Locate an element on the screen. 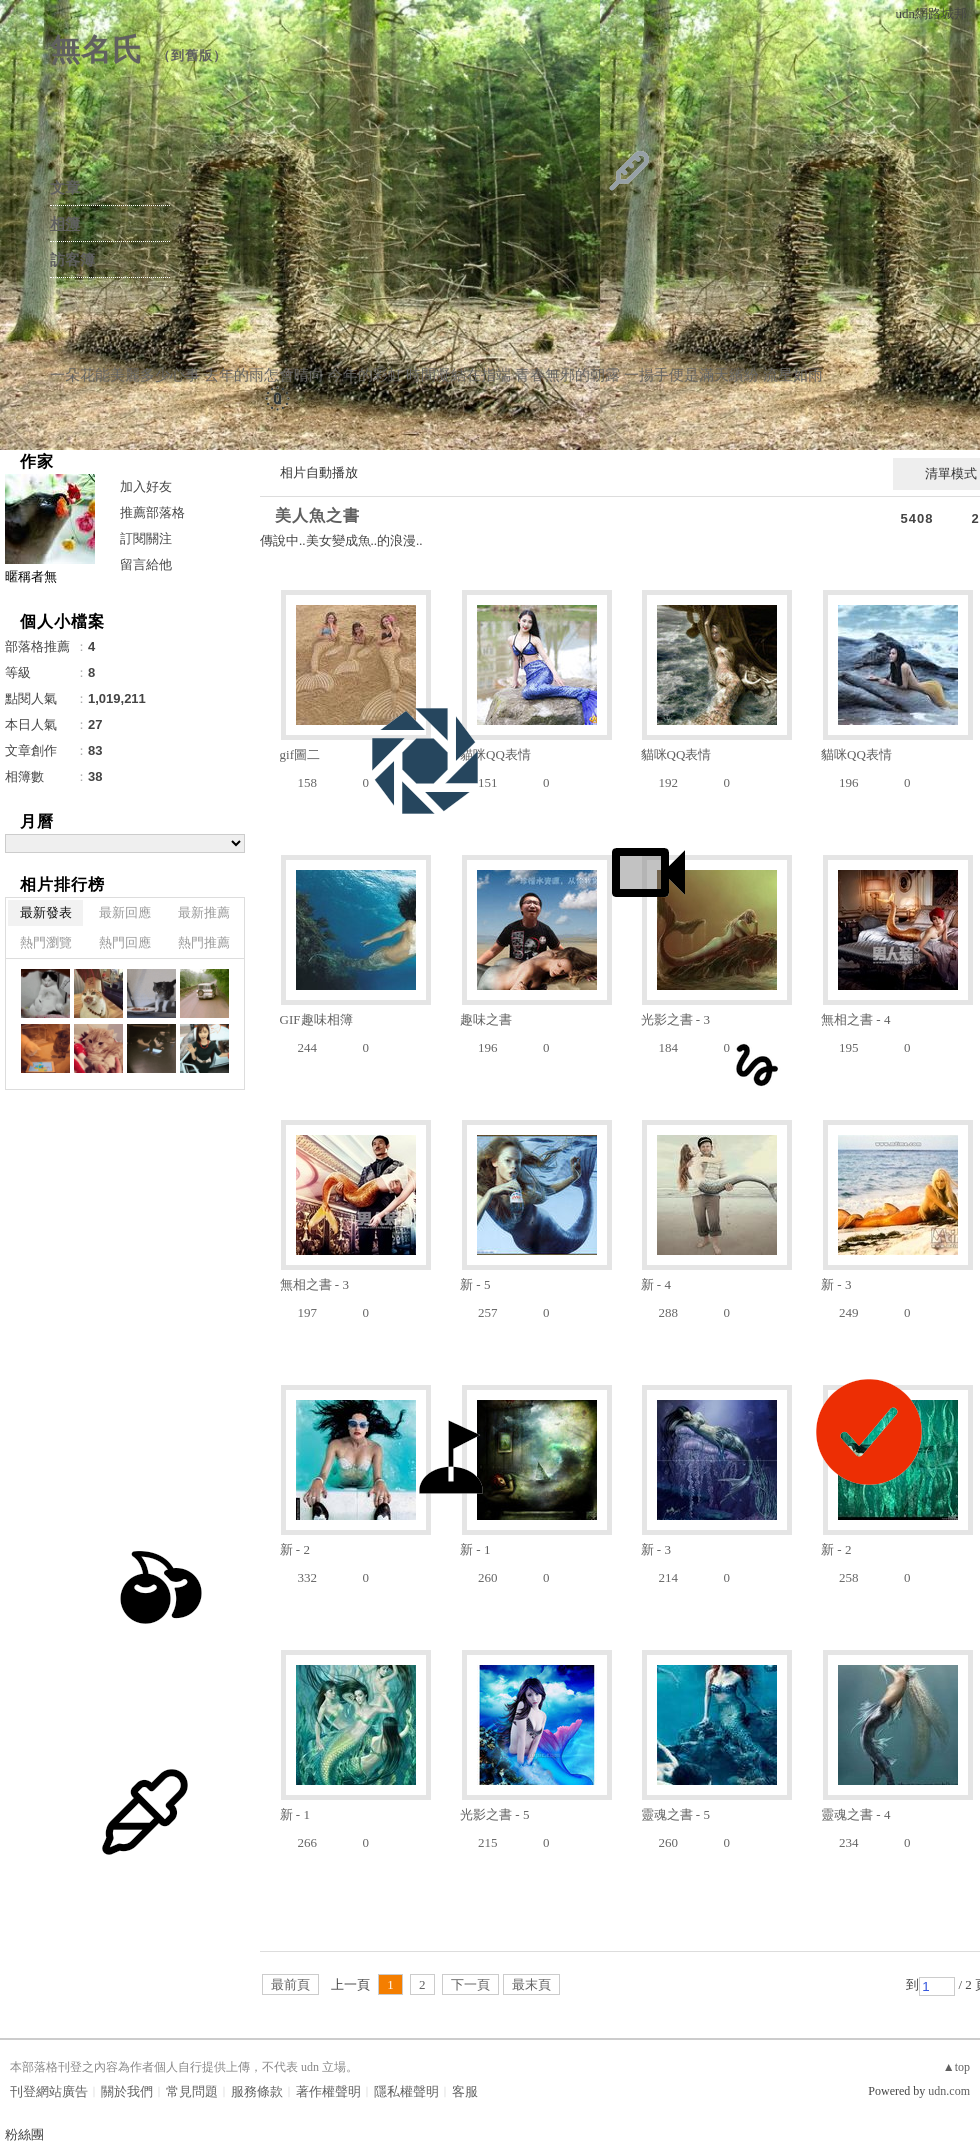 This screenshot has height=2150, width=980. indicates a loading or processing state for Q-related feature is located at coordinates (277, 398).